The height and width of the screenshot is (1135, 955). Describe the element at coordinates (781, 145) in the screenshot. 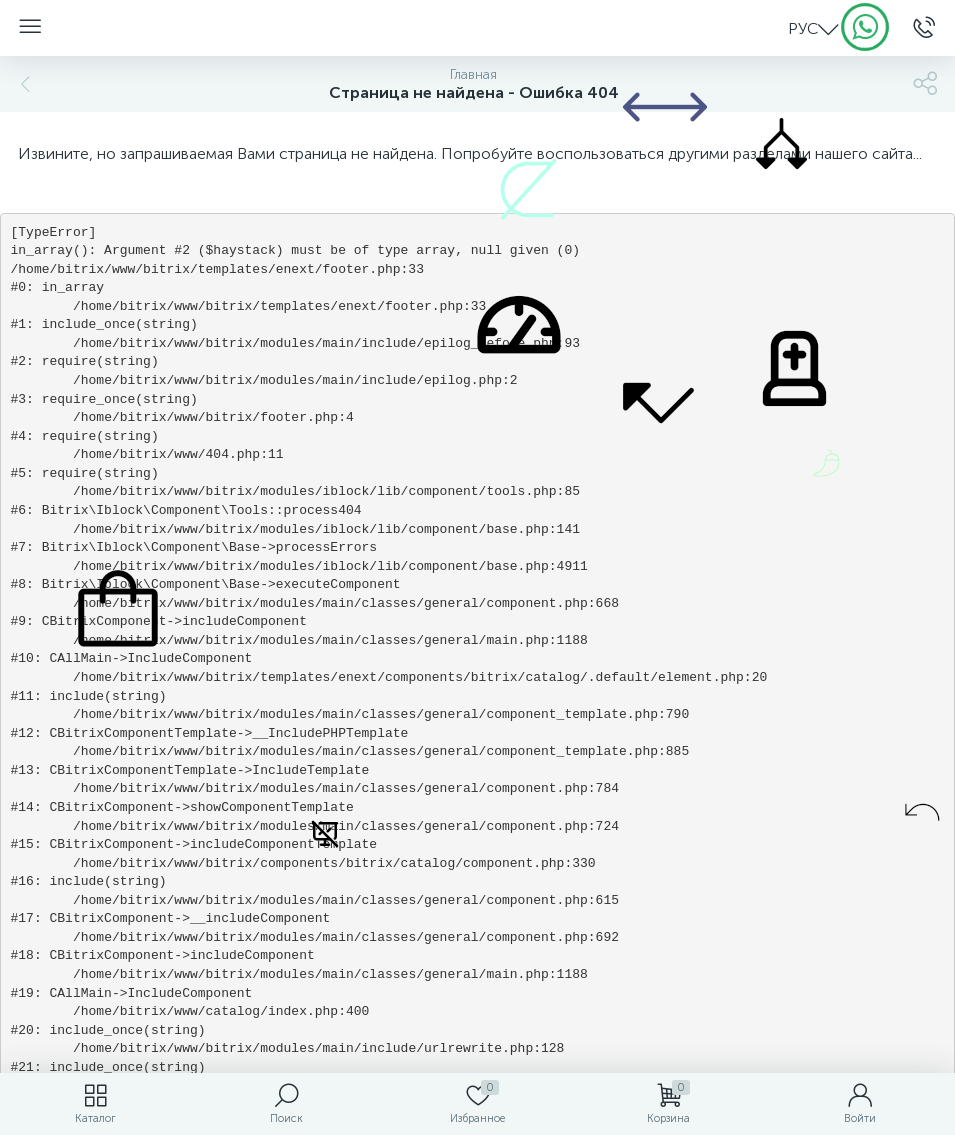

I see `split content into multiple paths` at that location.